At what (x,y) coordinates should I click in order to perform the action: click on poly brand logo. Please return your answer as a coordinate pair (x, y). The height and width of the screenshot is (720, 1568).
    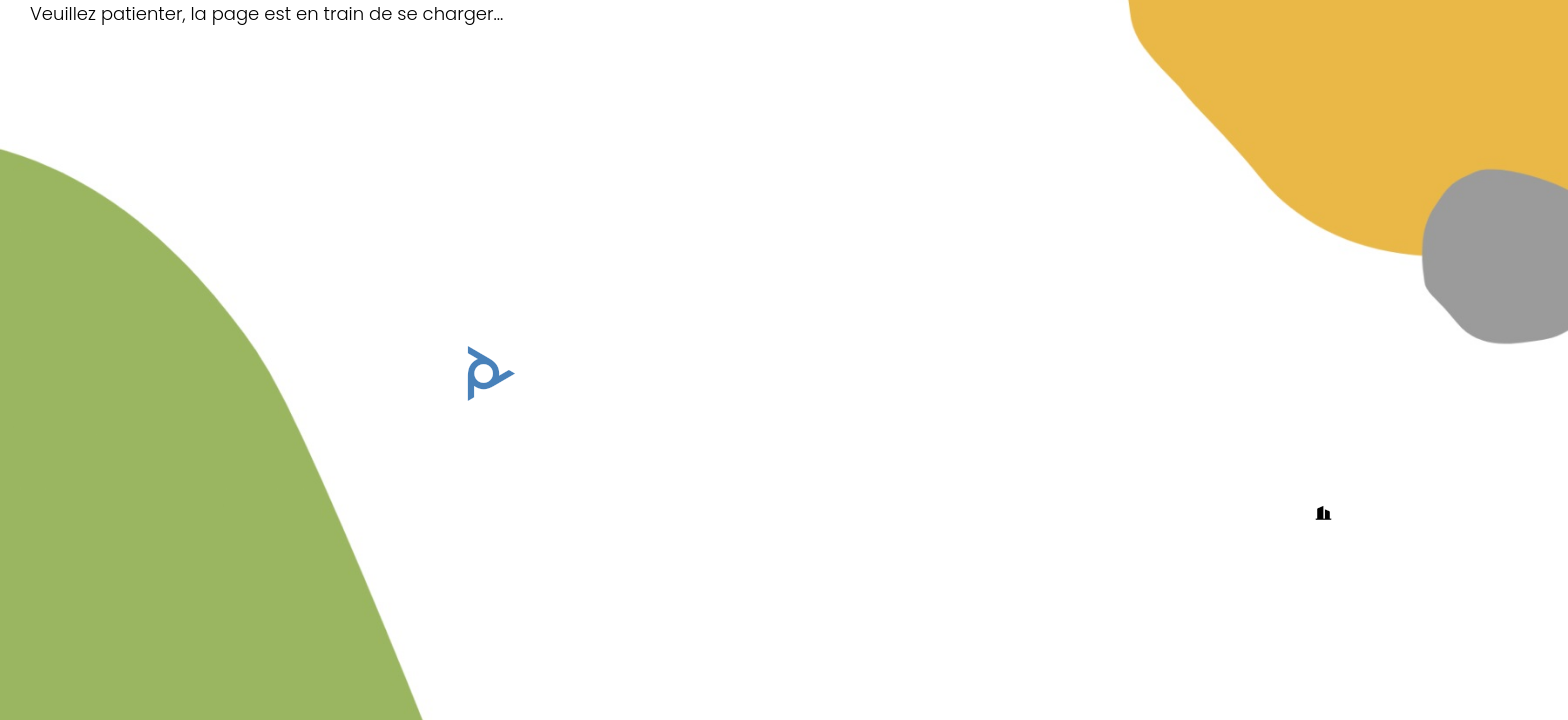
    Looking at the image, I should click on (491, 373).